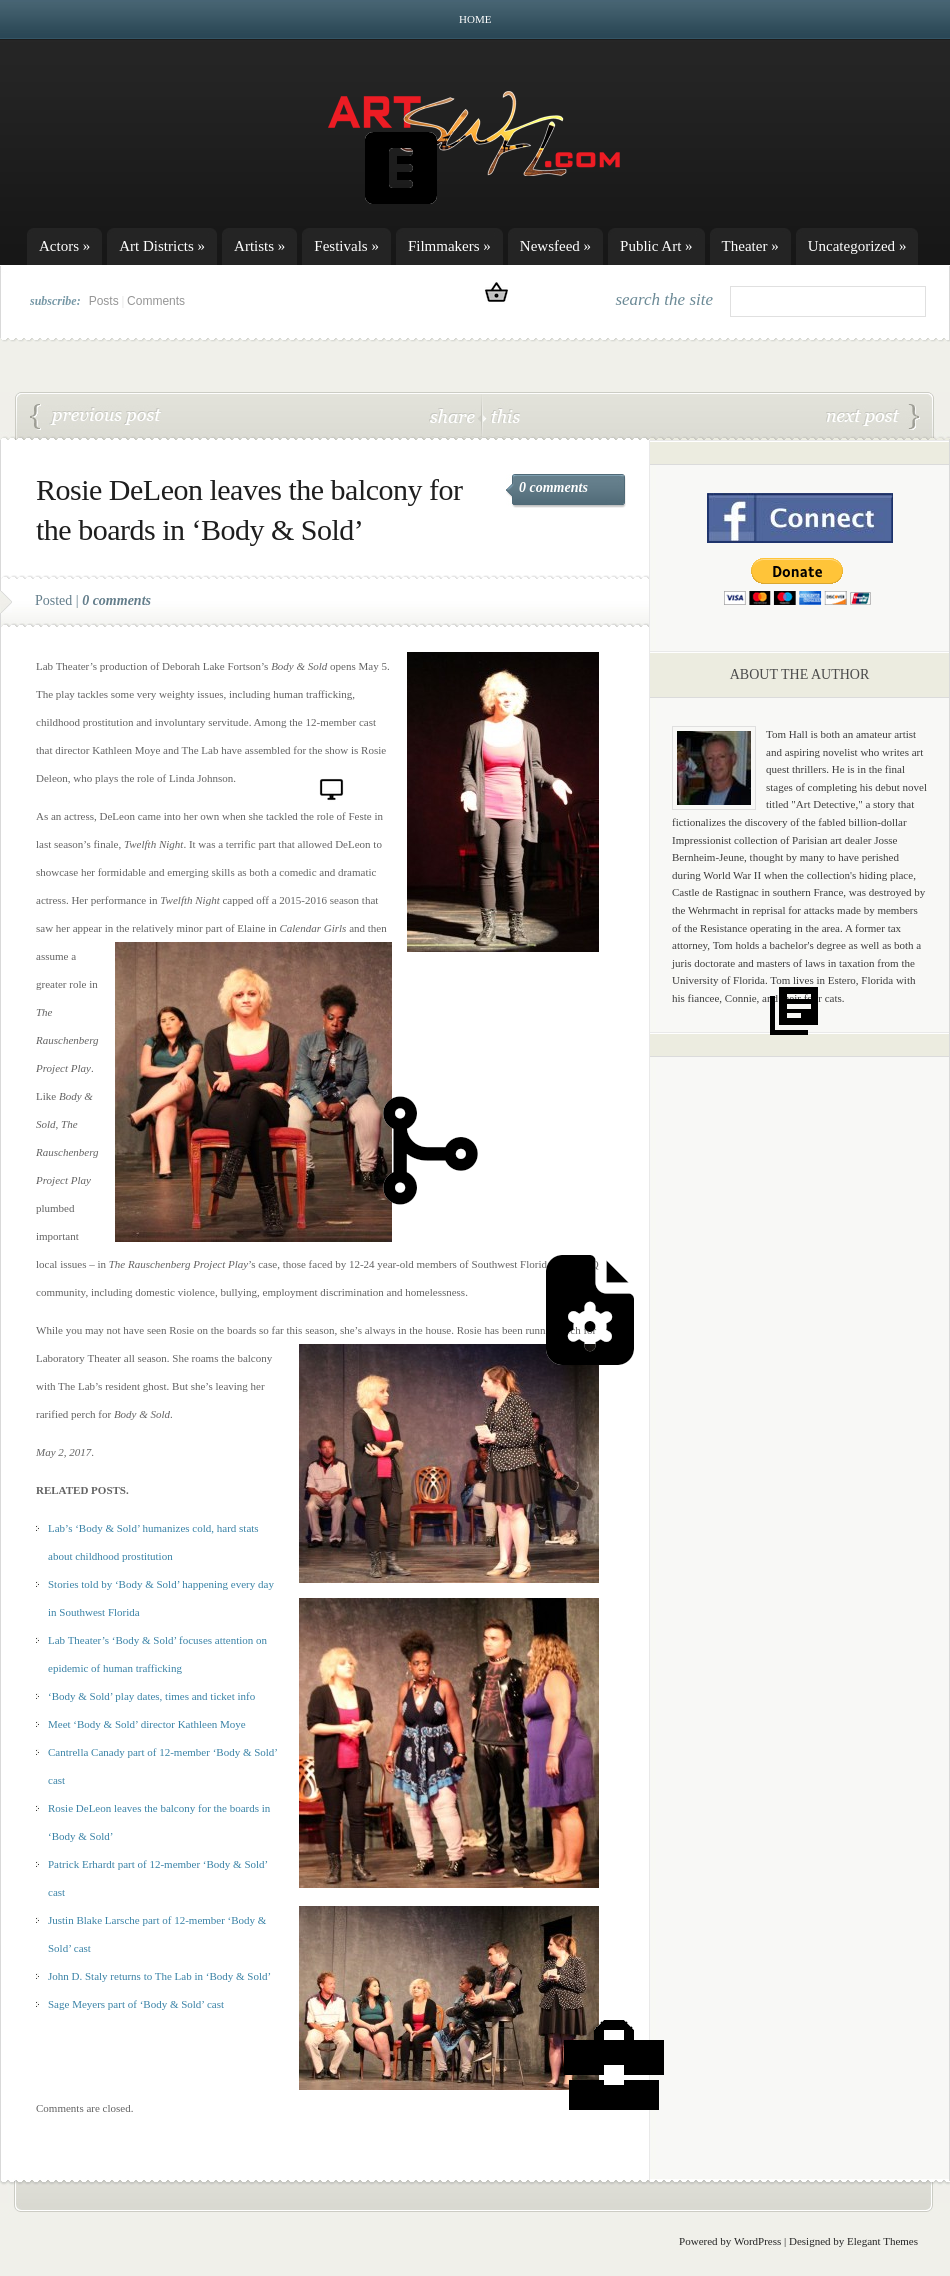 The height and width of the screenshot is (2276, 950). Describe the element at coordinates (590, 1310) in the screenshot. I see `access file settings or preferences` at that location.